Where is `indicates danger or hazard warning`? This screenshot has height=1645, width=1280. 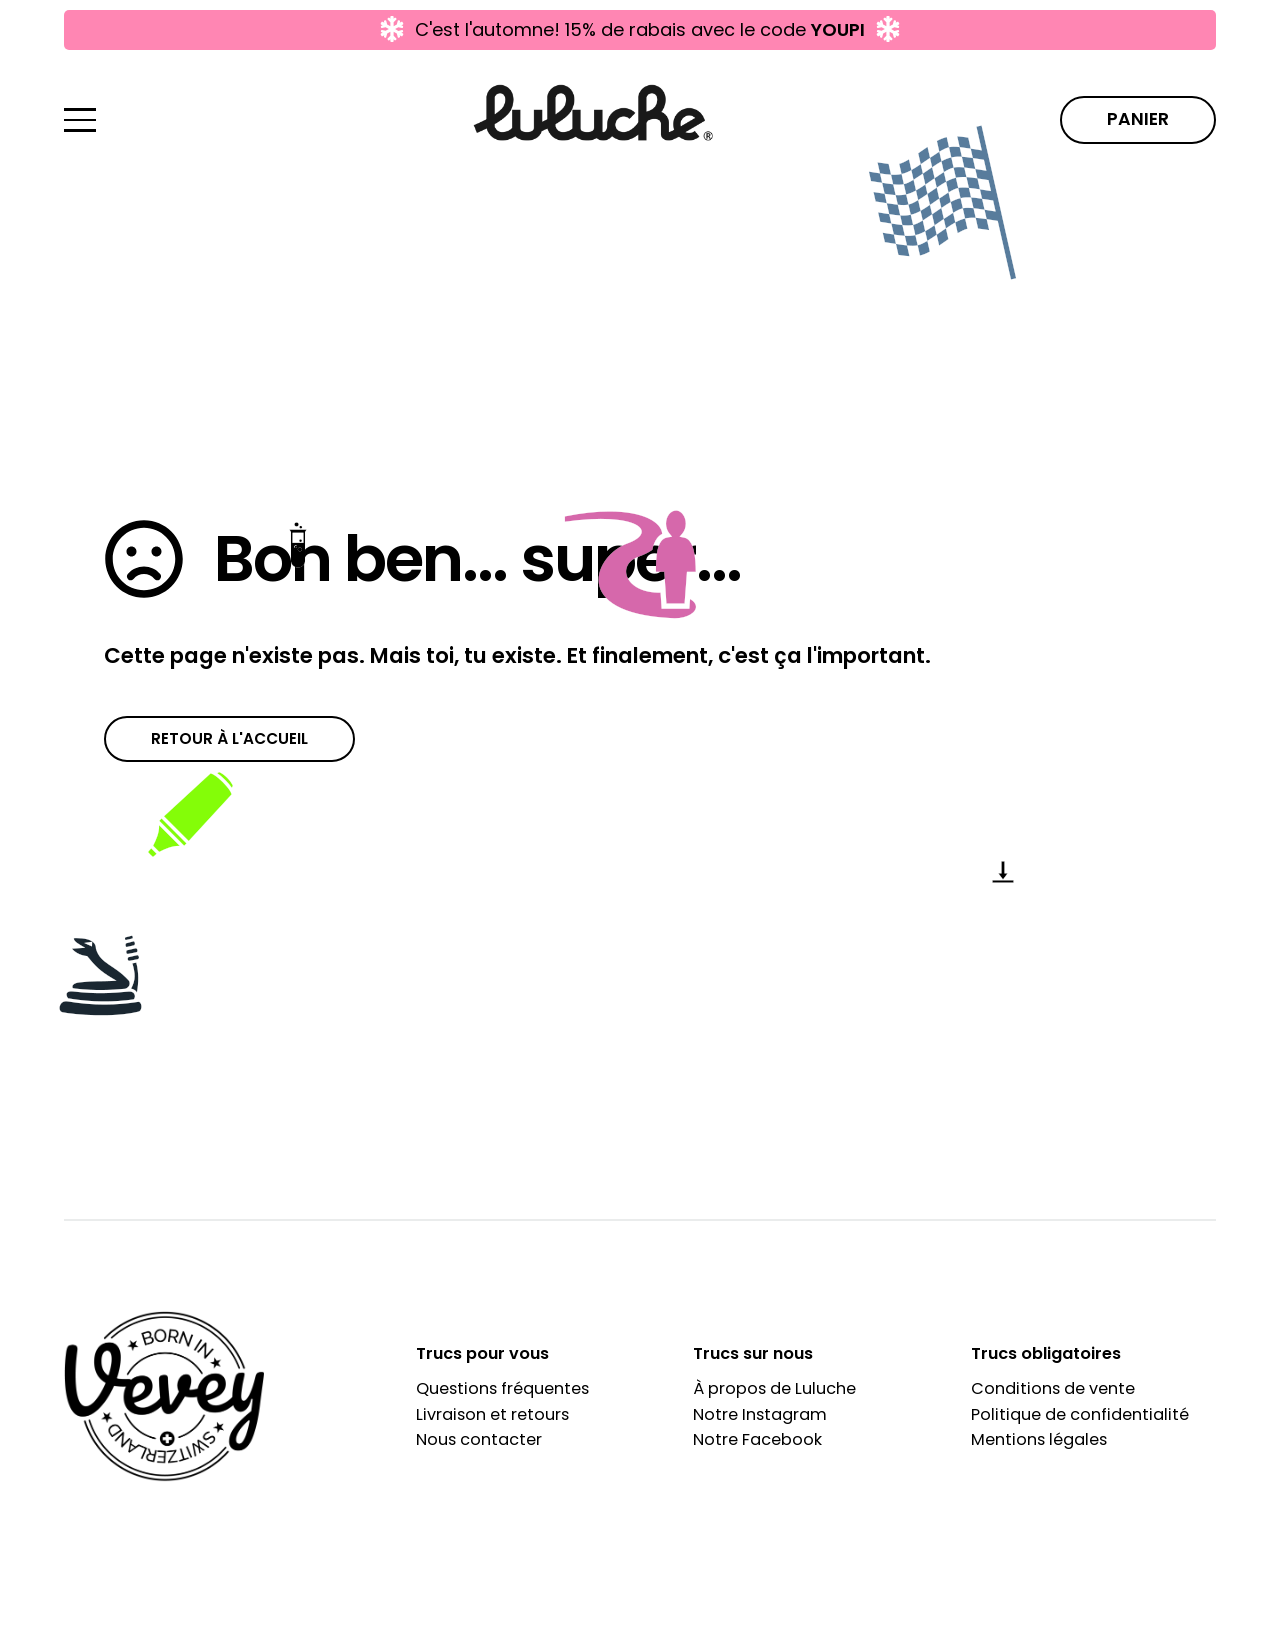
indicates danger or hazard warning is located at coordinates (100, 975).